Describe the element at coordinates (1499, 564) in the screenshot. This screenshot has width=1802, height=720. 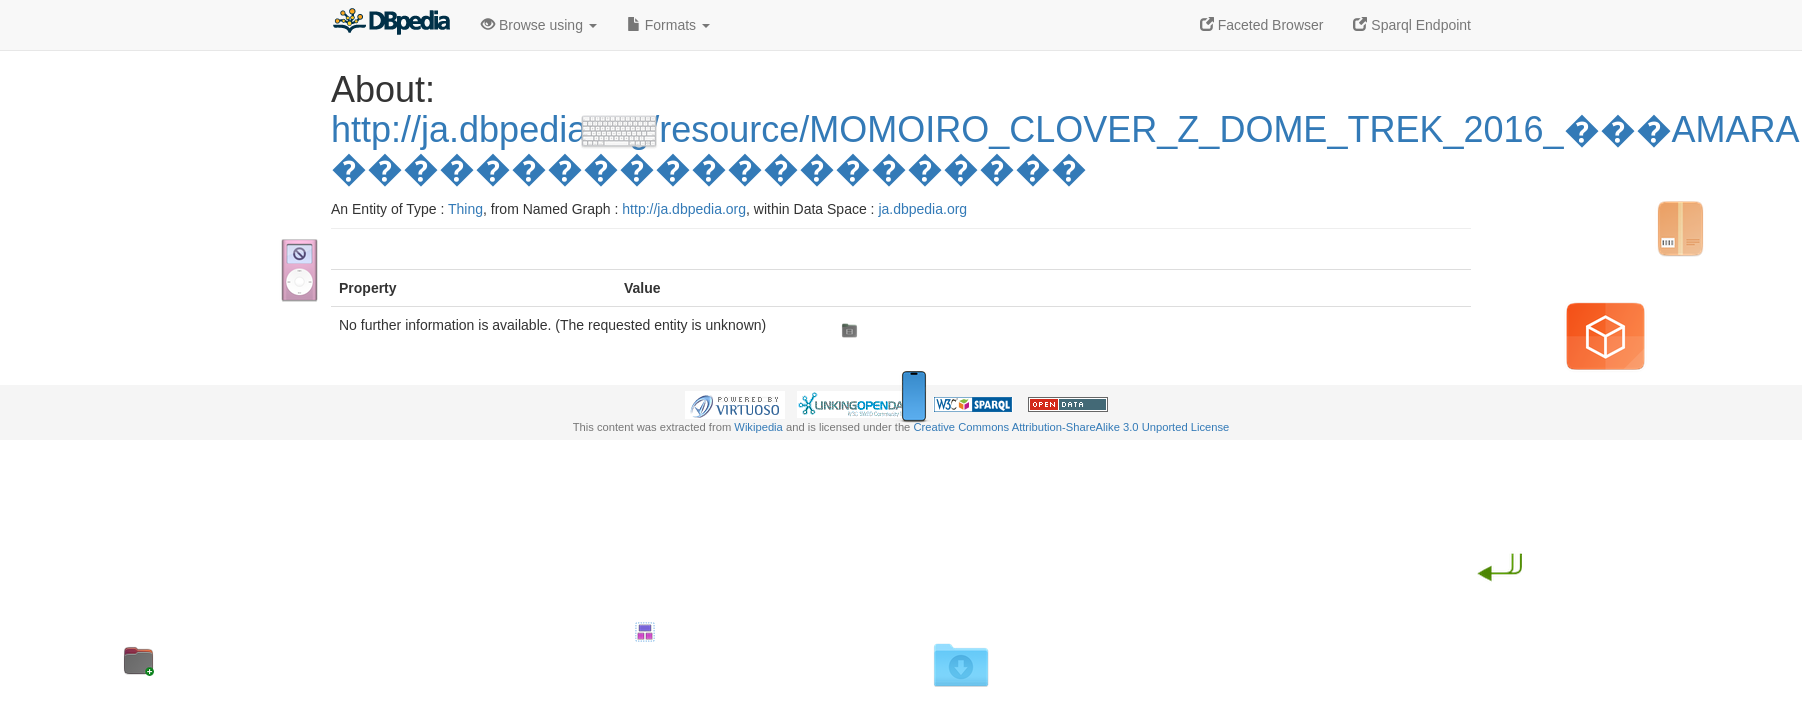
I see `reply to all recipients in an email thread` at that location.